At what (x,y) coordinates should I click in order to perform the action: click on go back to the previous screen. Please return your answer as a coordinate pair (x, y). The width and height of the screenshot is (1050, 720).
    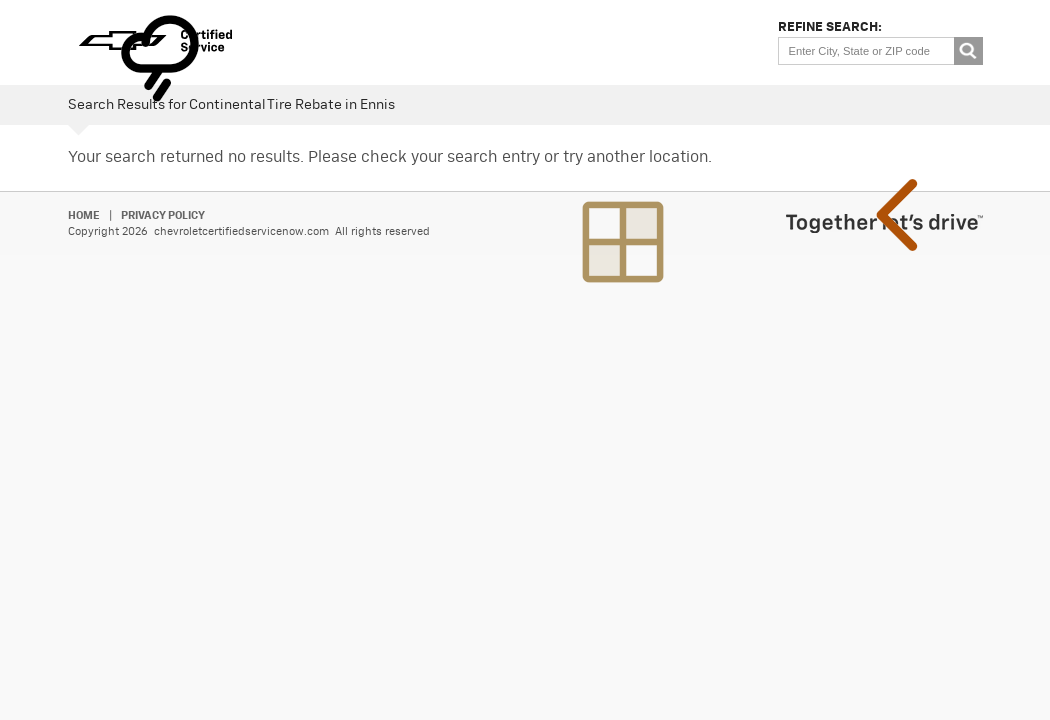
    Looking at the image, I should click on (900, 215).